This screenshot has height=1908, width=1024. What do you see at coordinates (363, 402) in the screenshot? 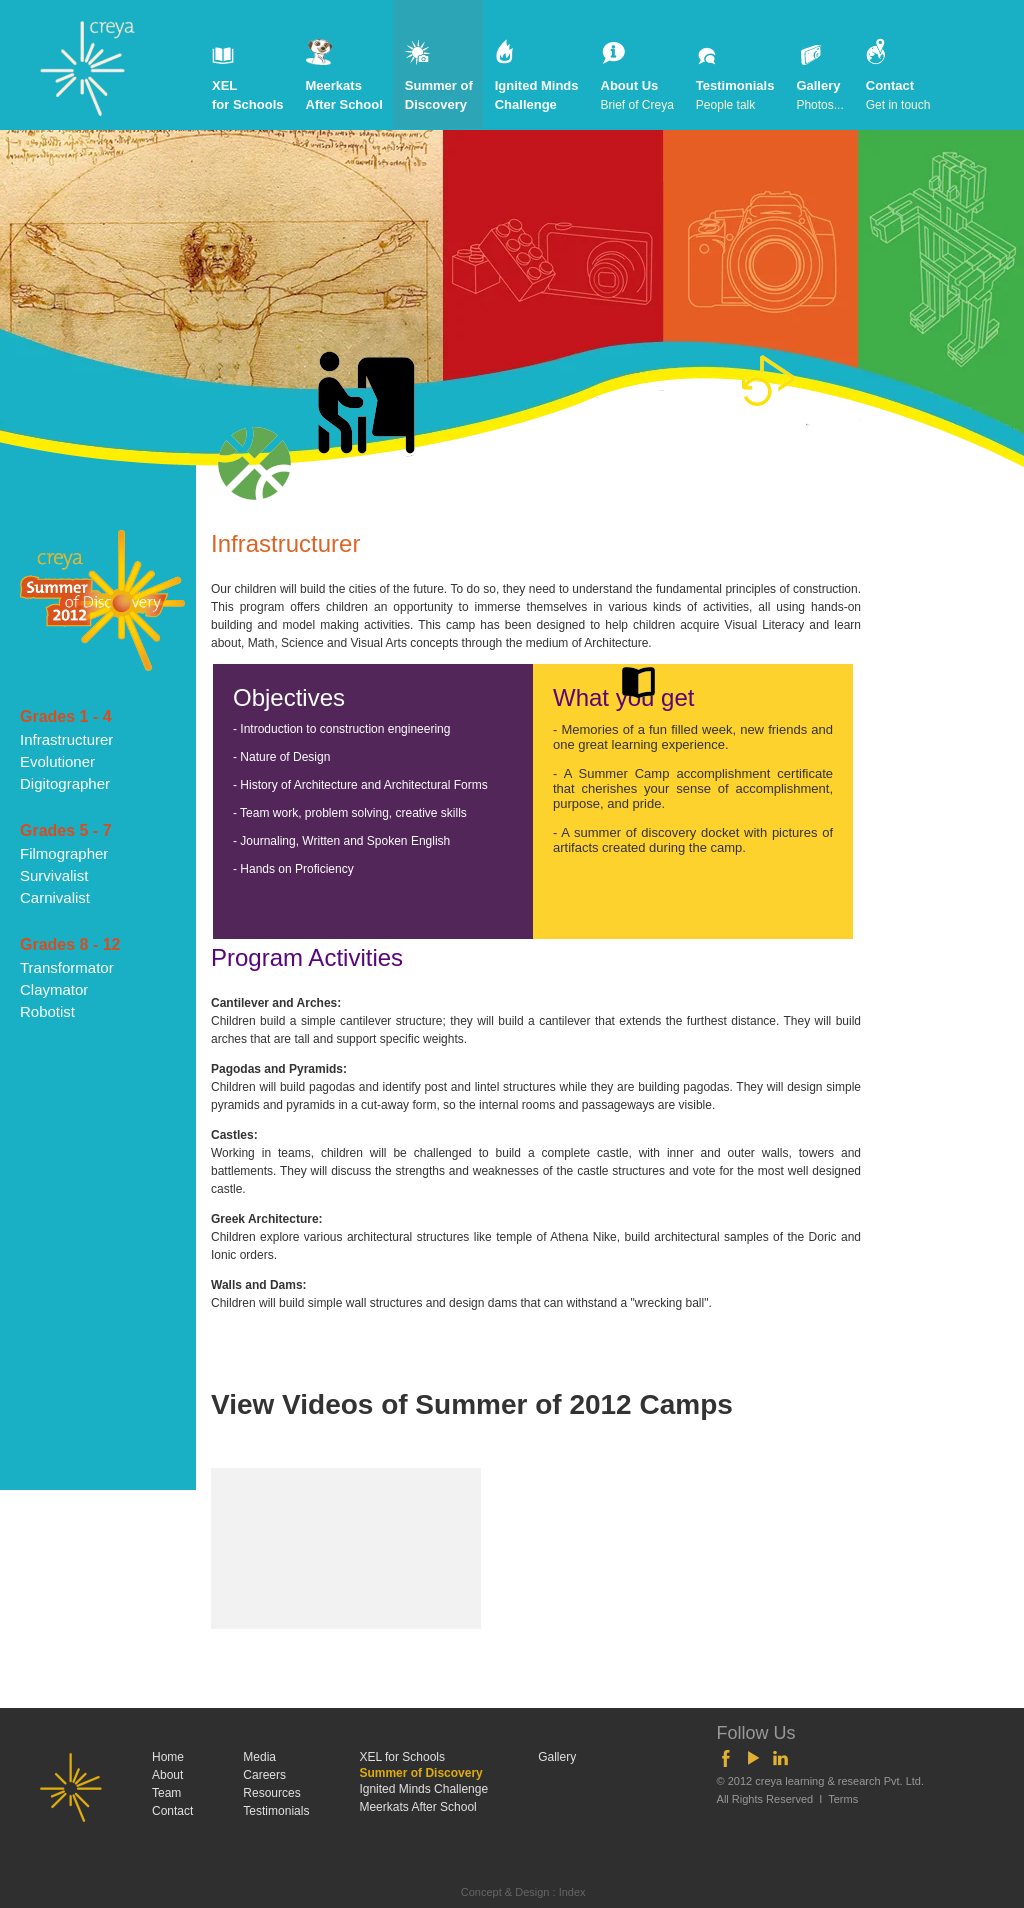
I see `access voting or polling booth` at bounding box center [363, 402].